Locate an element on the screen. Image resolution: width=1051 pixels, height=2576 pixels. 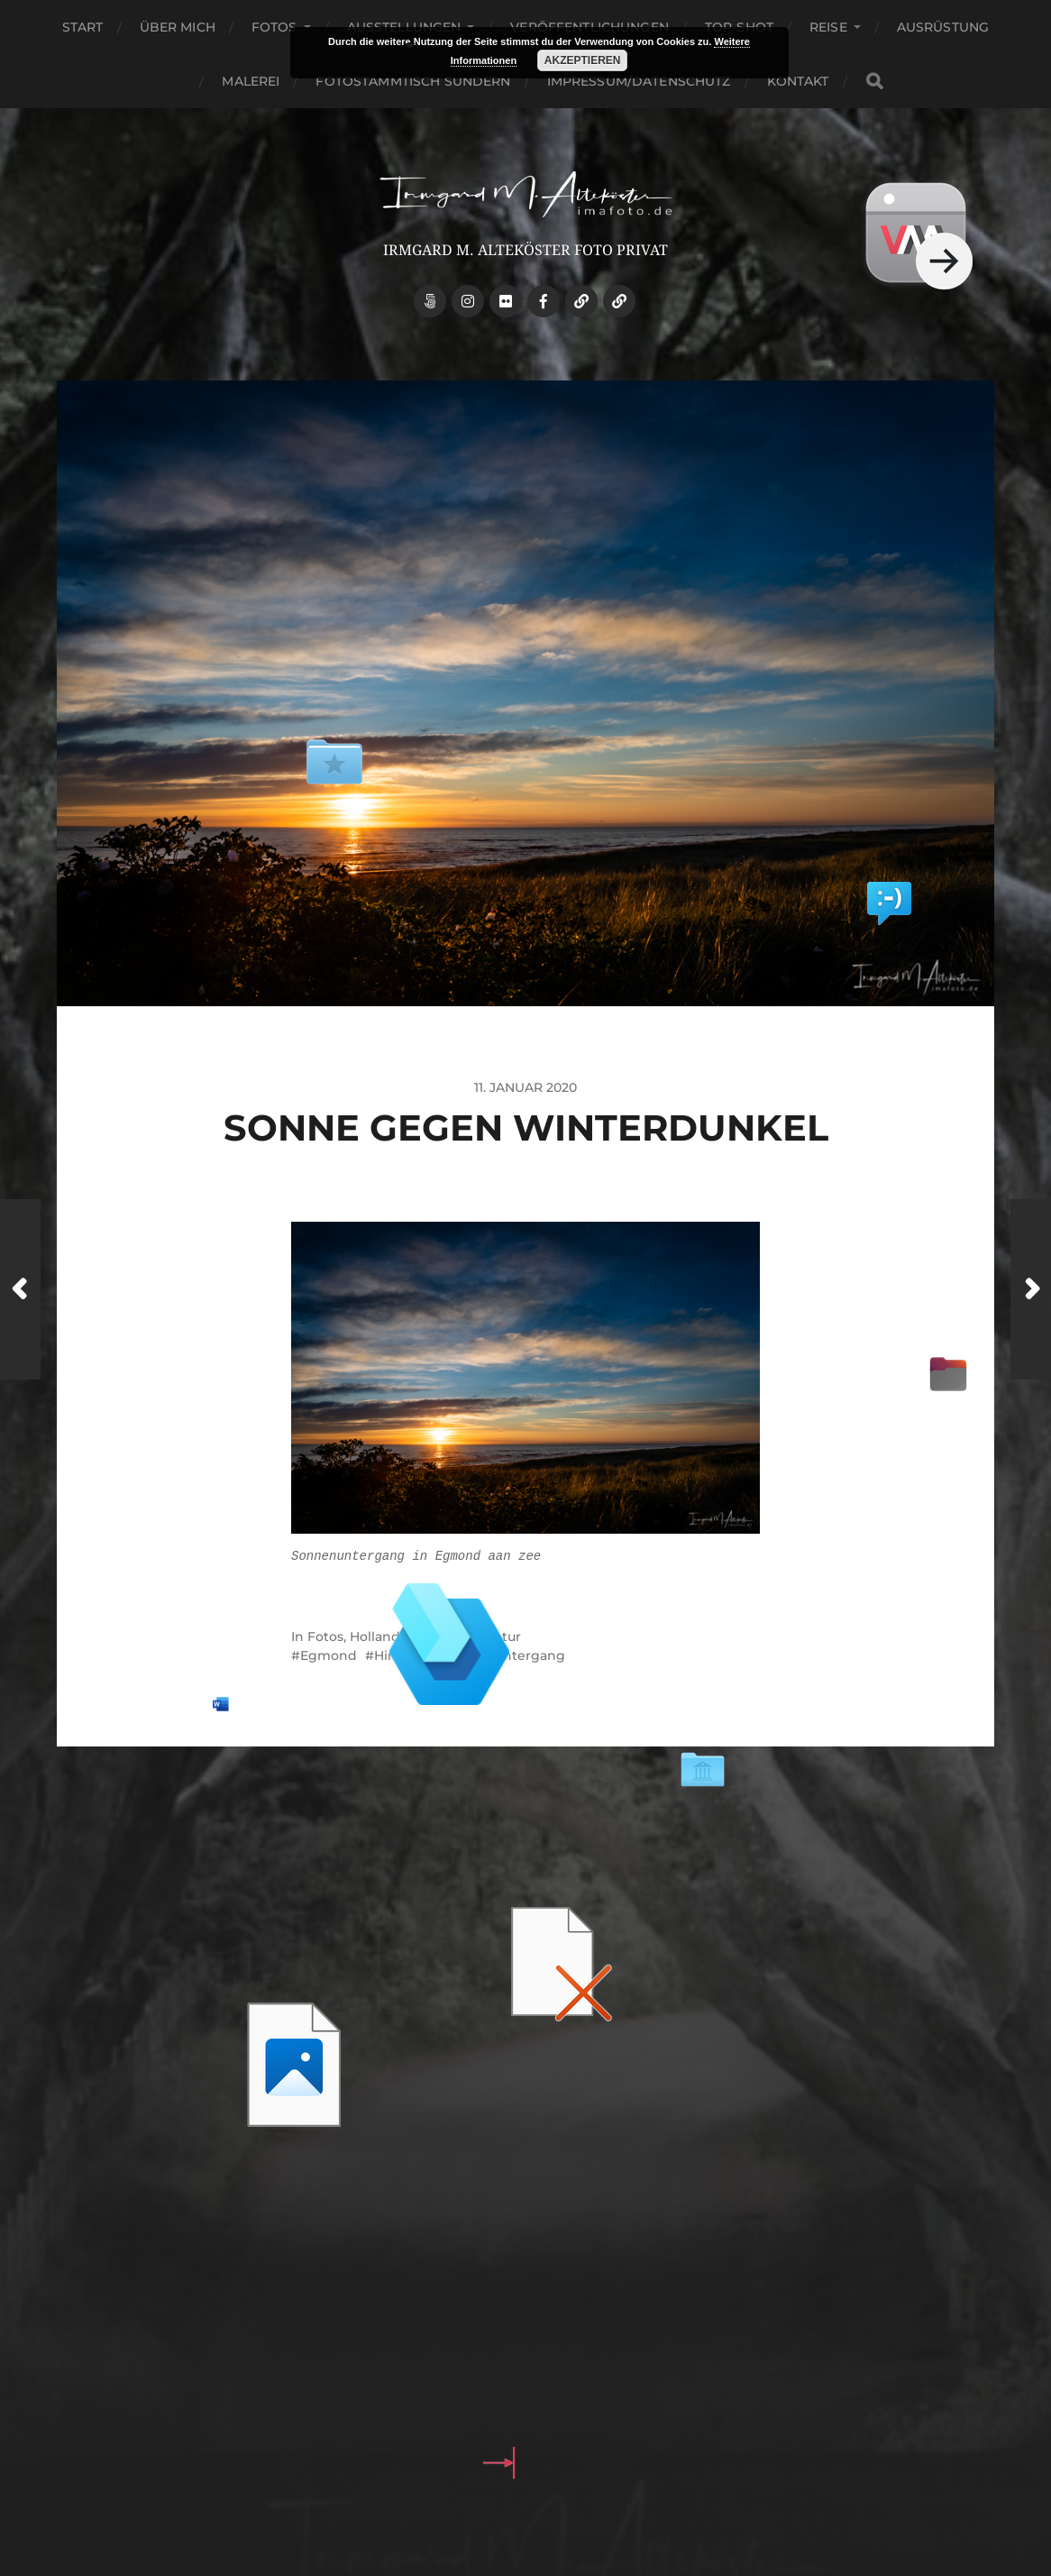
open folder containing files or documents is located at coordinates (948, 1374).